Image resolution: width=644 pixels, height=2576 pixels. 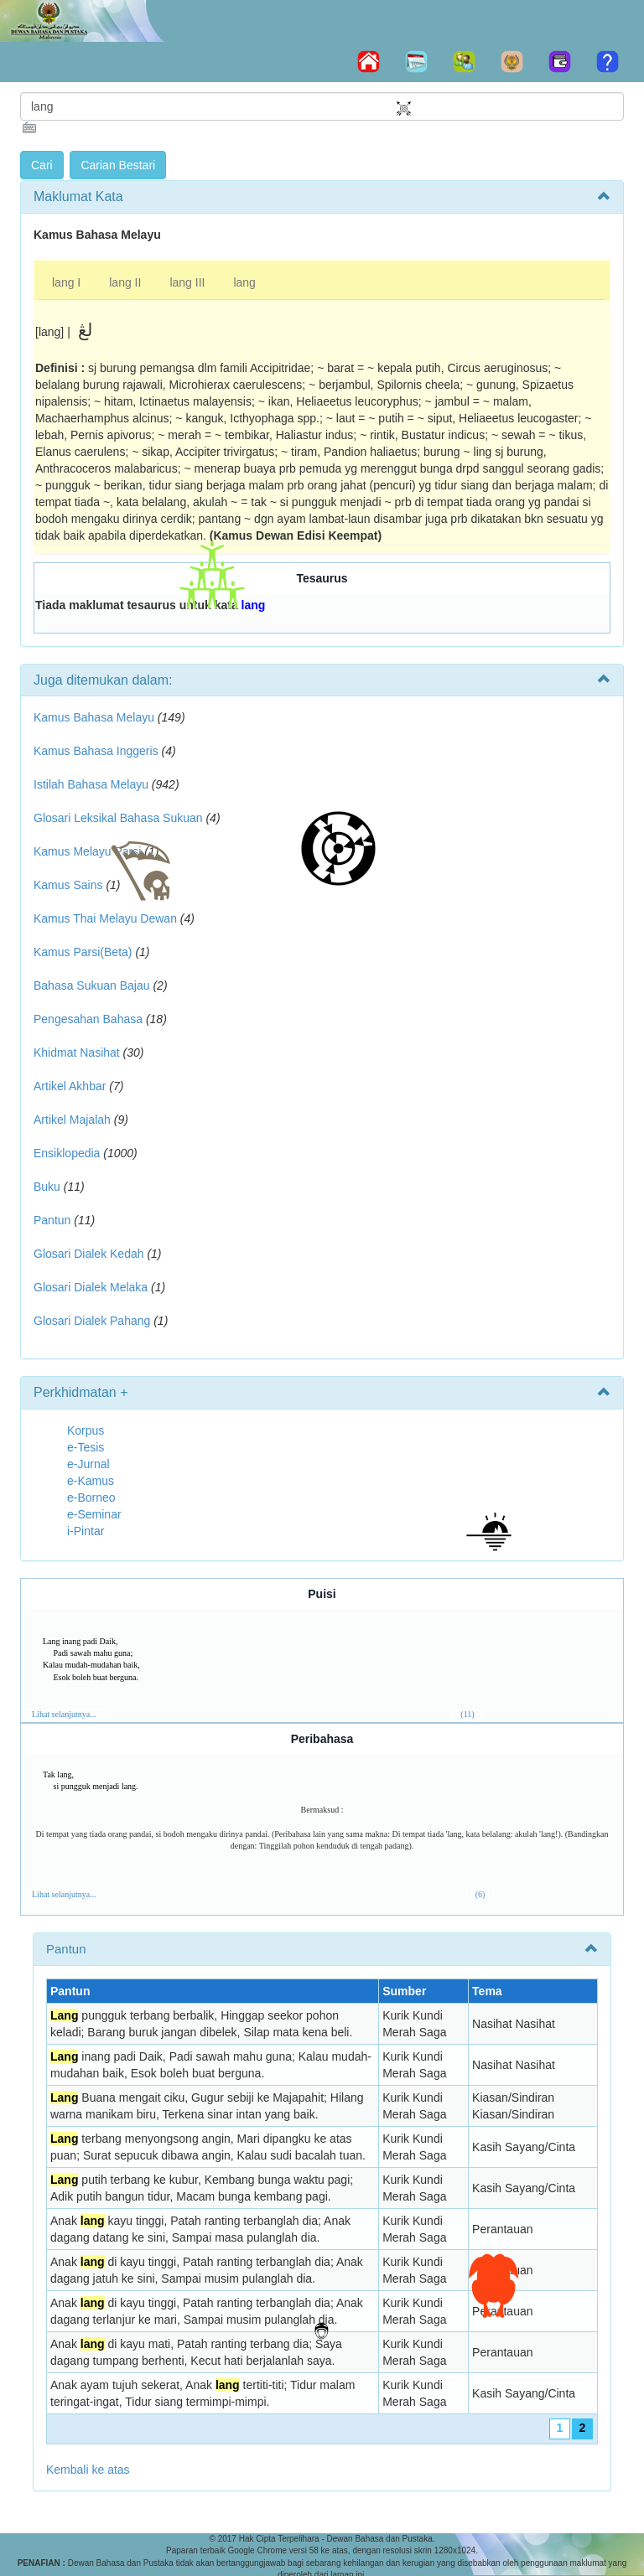 What do you see at coordinates (403, 108) in the screenshot?
I see `view targeting or precision settings` at bounding box center [403, 108].